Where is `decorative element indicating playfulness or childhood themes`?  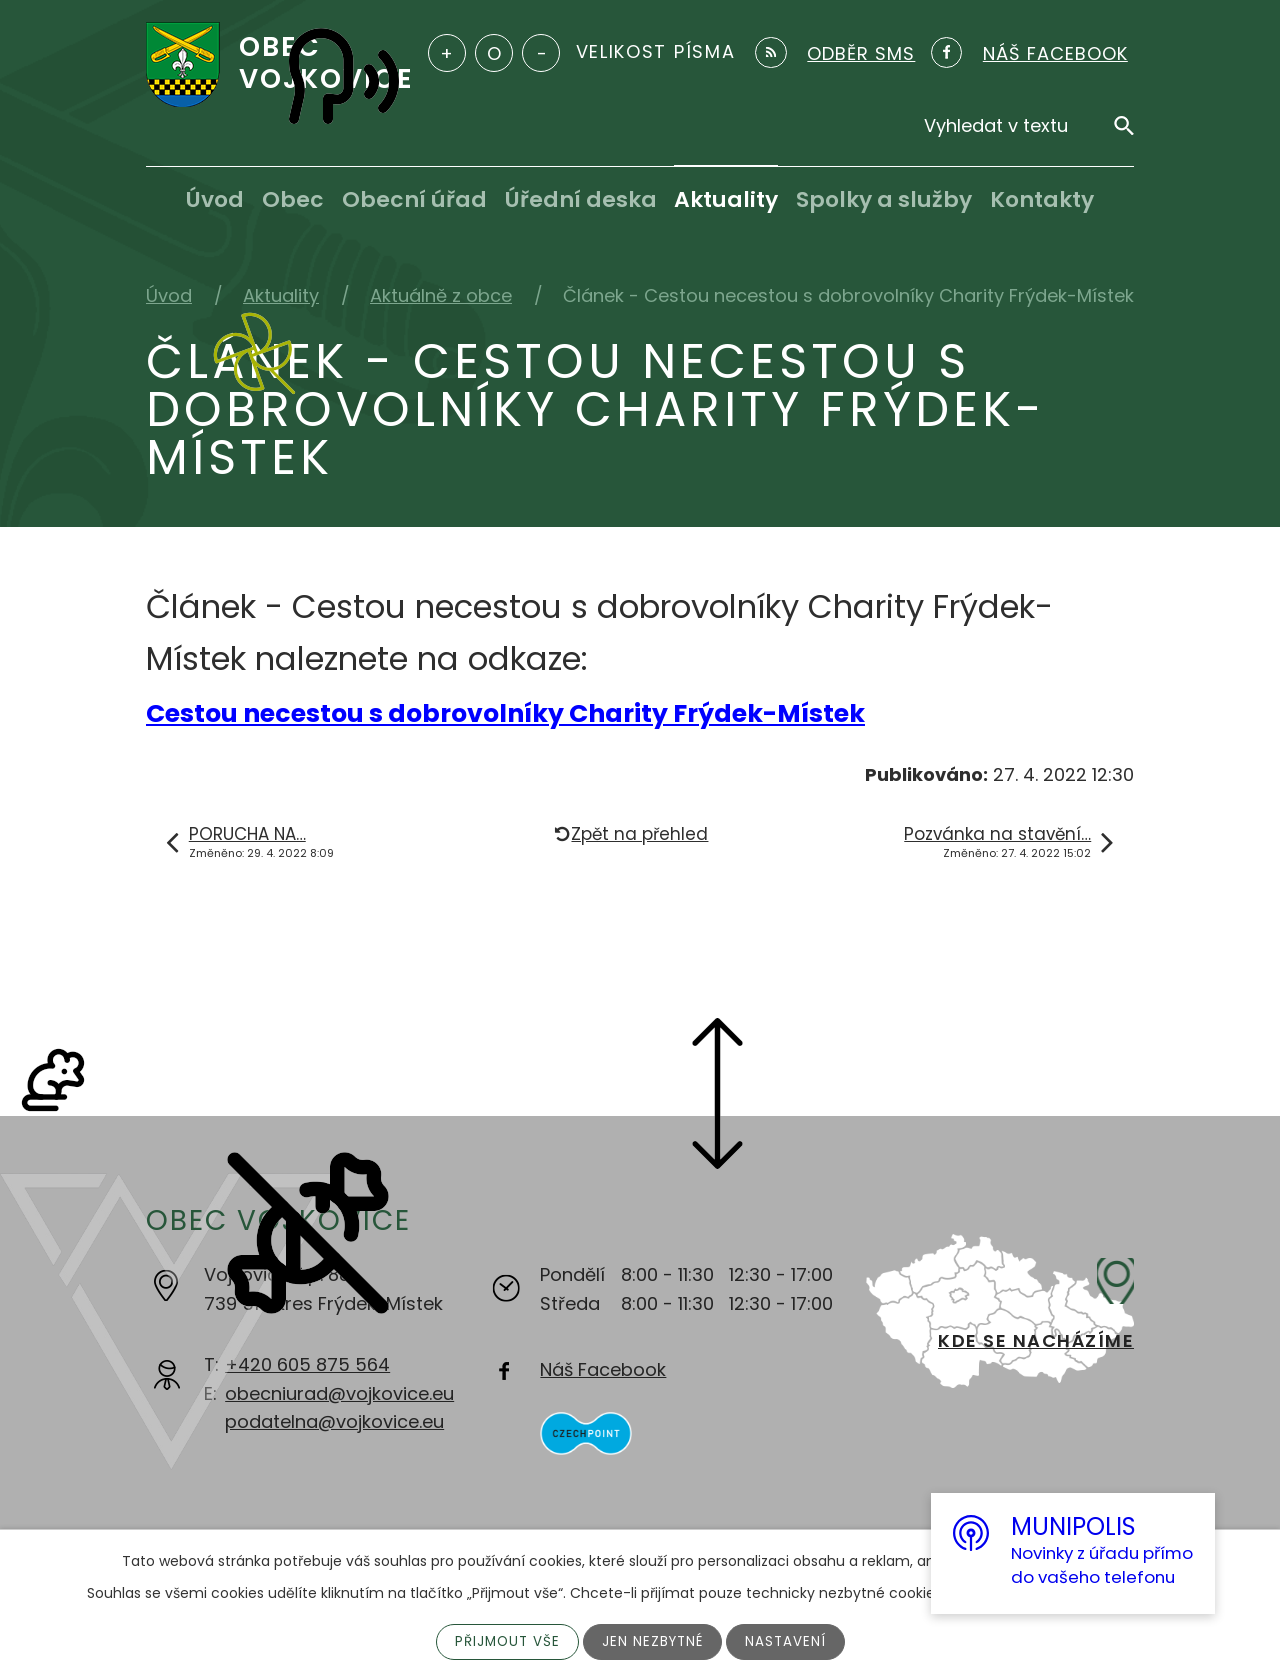
decorative element indicating playfulness or childhood themes is located at coordinates (256, 355).